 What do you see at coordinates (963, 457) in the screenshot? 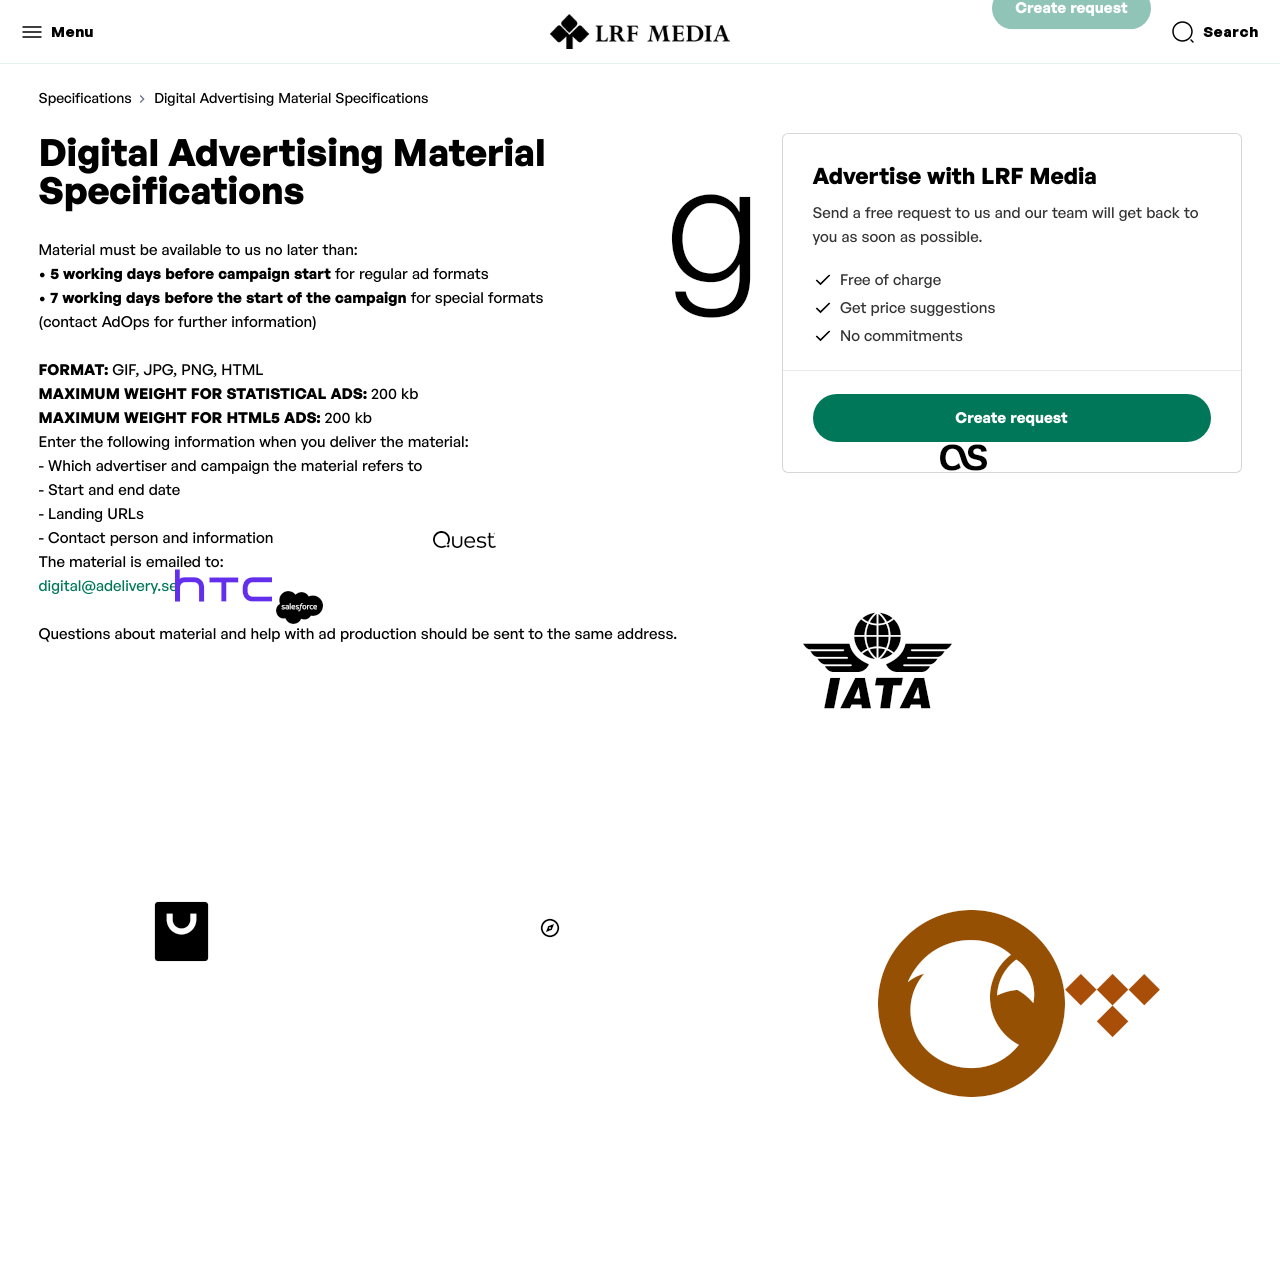
I see `open Last.fm app` at bounding box center [963, 457].